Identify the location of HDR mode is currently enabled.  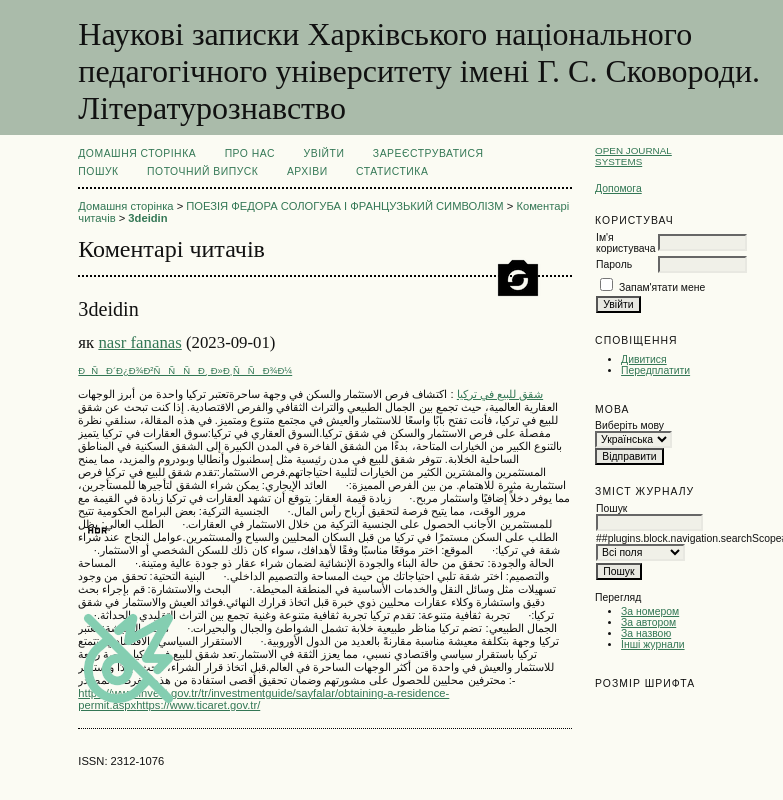
(97, 530).